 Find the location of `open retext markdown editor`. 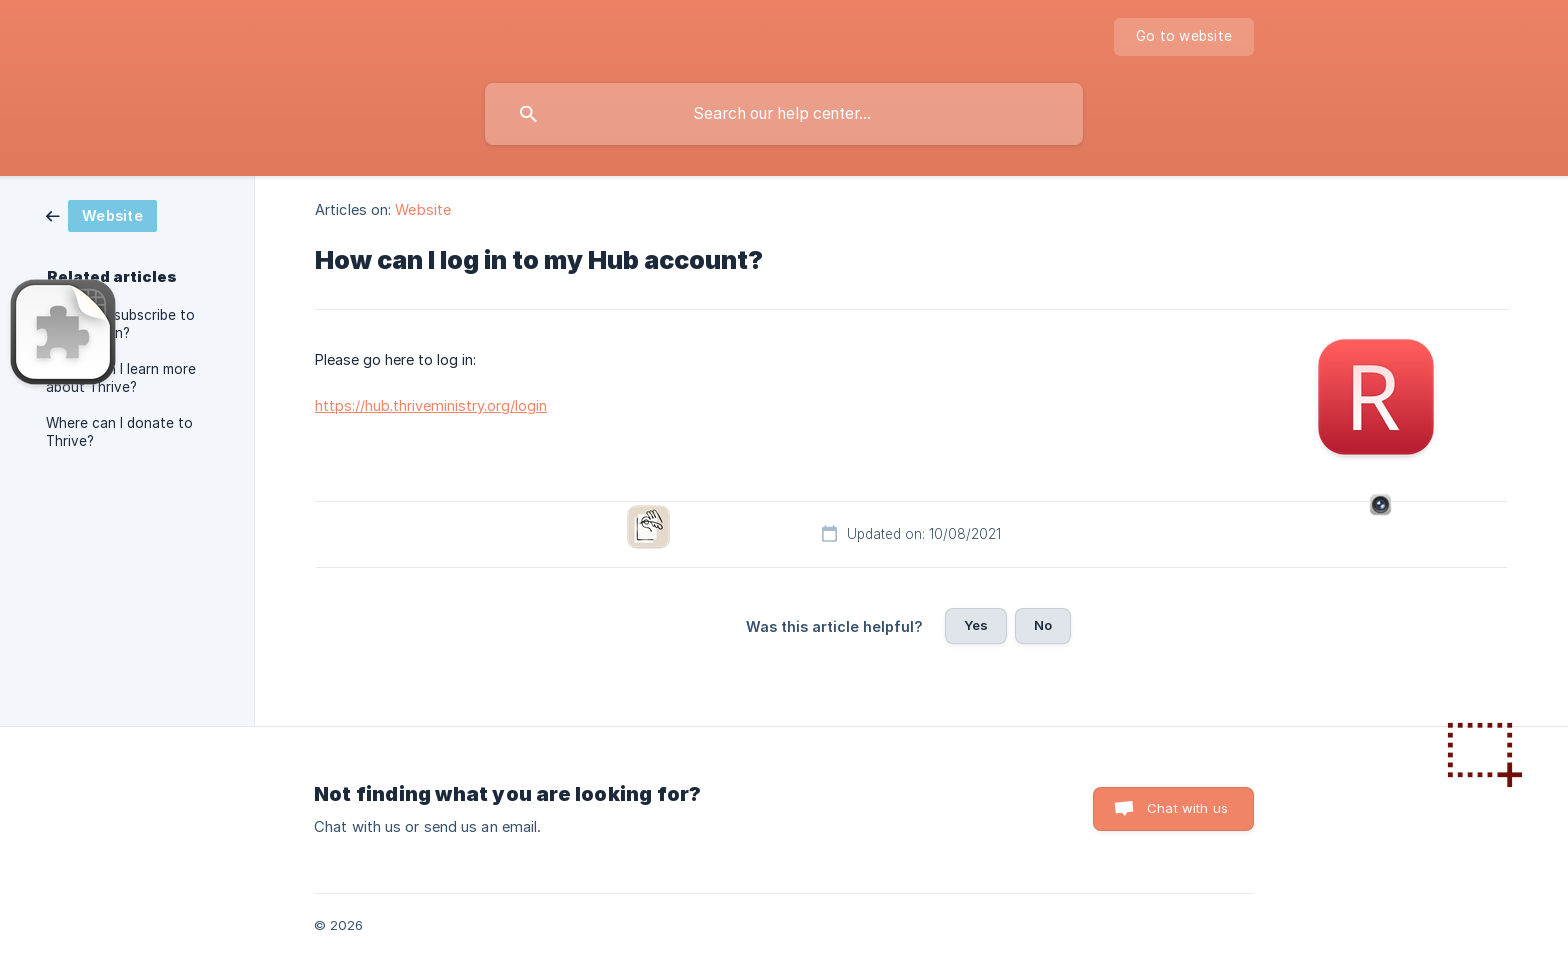

open retext markdown editor is located at coordinates (1376, 397).